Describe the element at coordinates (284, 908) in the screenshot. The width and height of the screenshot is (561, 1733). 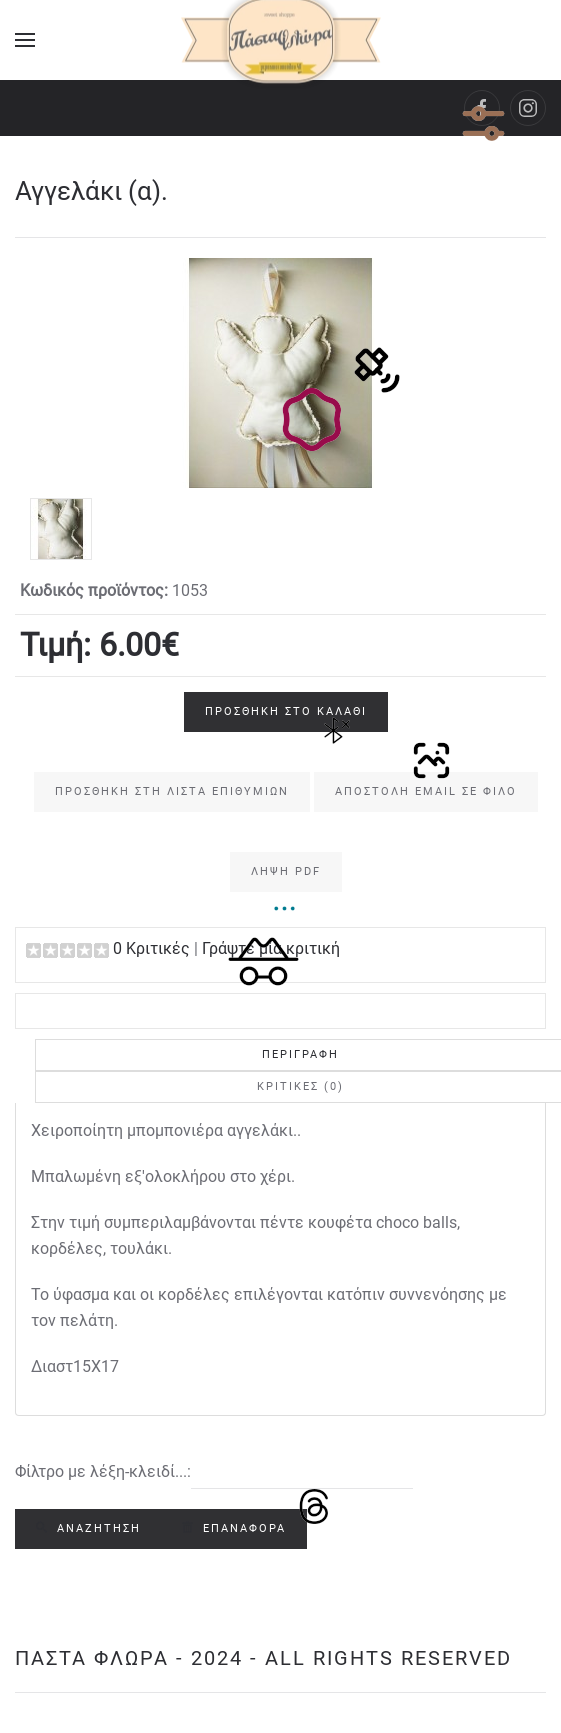
I see `open more options menu` at that location.